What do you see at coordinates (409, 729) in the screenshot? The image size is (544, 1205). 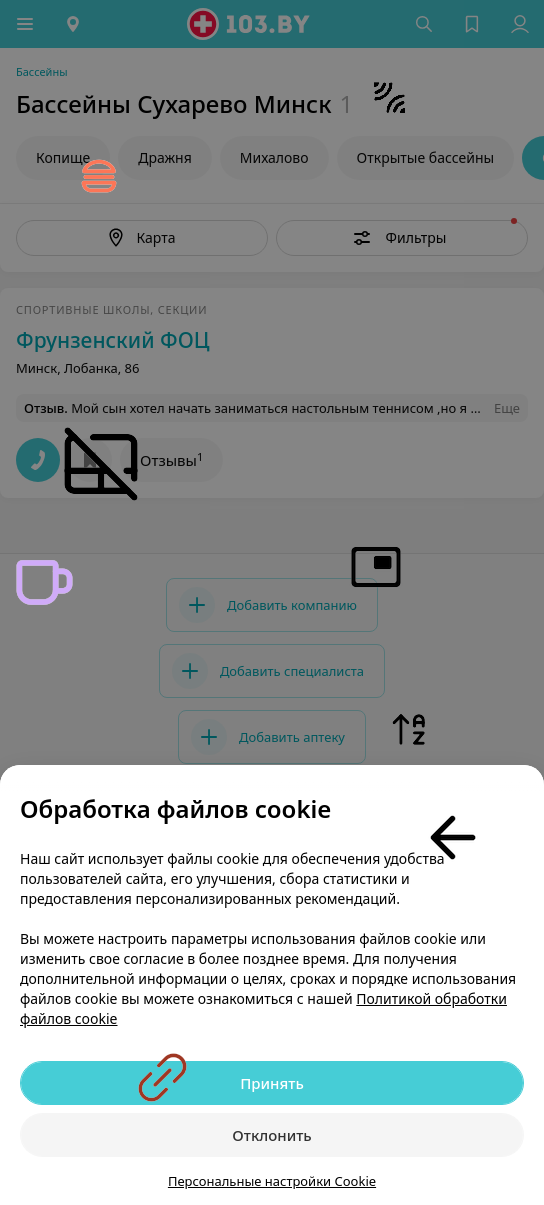 I see `sort alphabetically from A to Z` at bounding box center [409, 729].